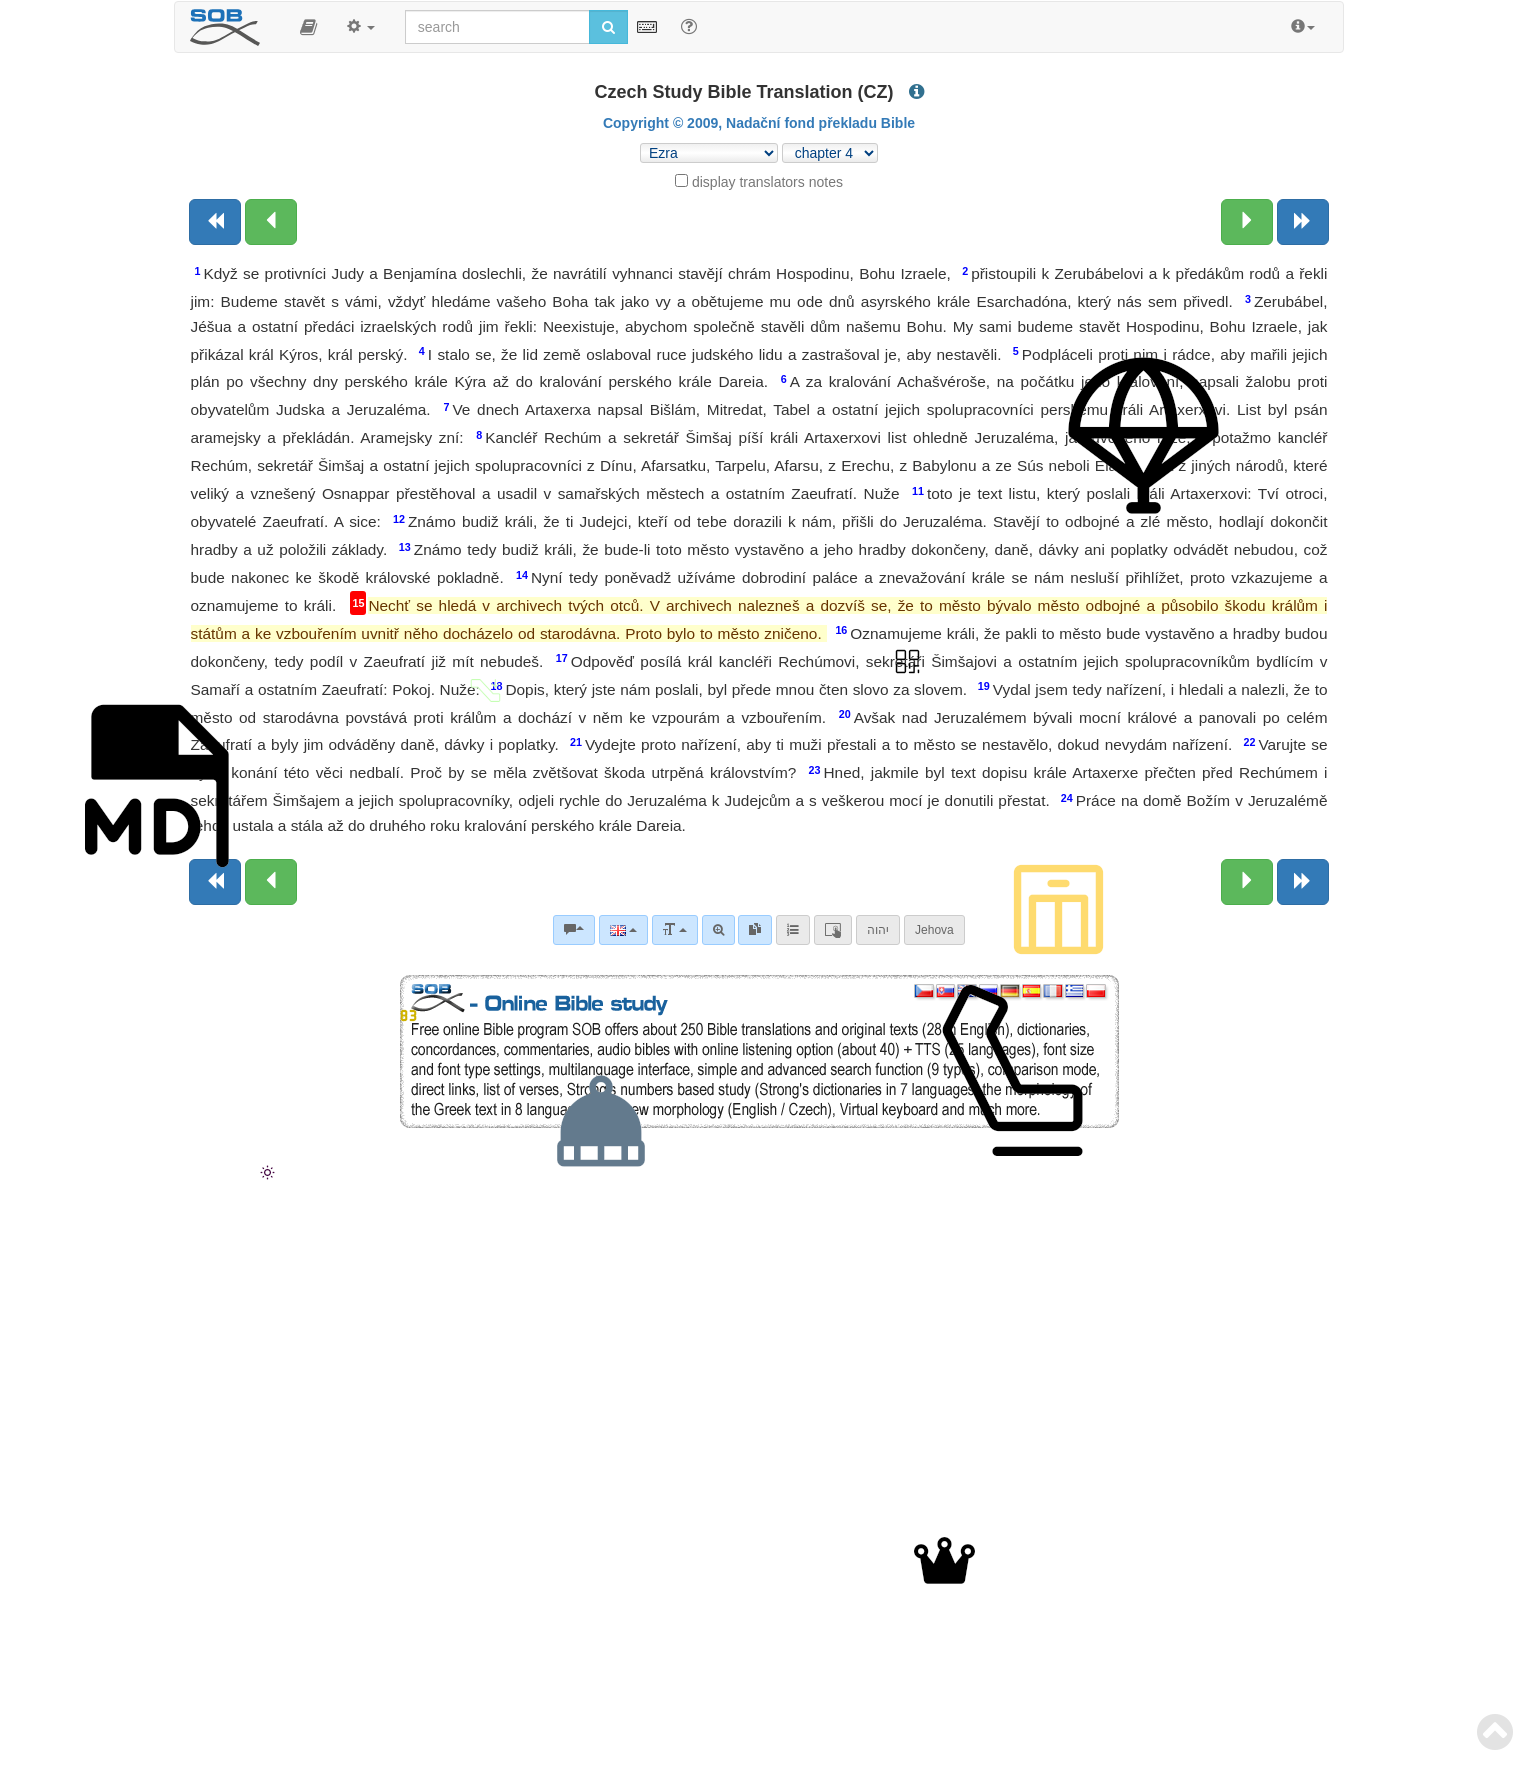 The image size is (1518, 1768). What do you see at coordinates (944, 1563) in the screenshot?
I see `indicates premium or VIP membership status` at bounding box center [944, 1563].